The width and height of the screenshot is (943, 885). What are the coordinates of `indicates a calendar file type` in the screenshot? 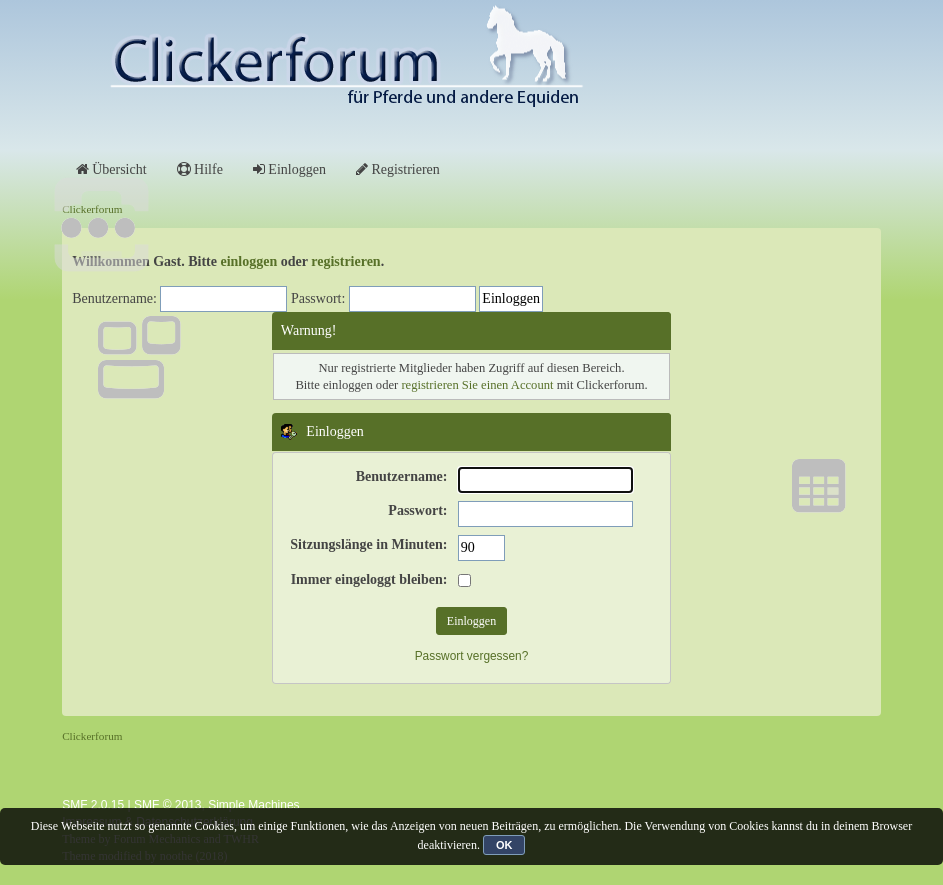 It's located at (820, 487).